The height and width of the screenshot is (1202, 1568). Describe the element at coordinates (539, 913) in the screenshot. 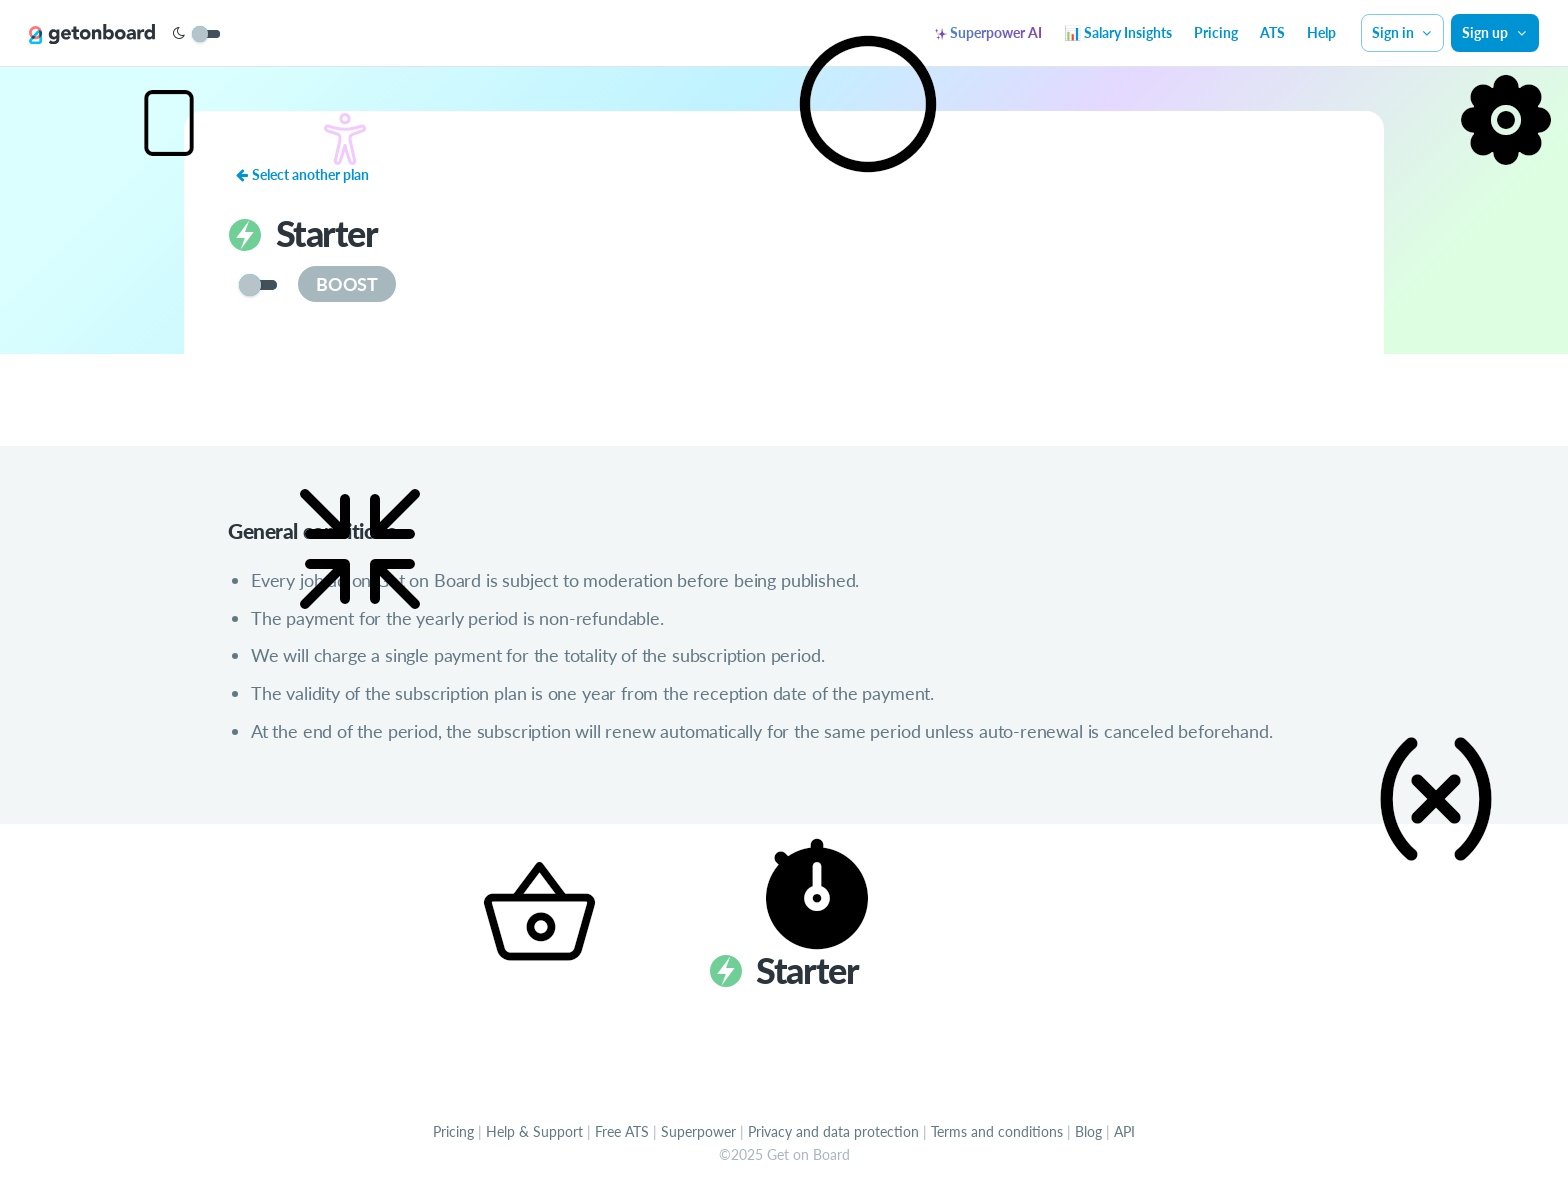

I see `view your shopping basket` at that location.